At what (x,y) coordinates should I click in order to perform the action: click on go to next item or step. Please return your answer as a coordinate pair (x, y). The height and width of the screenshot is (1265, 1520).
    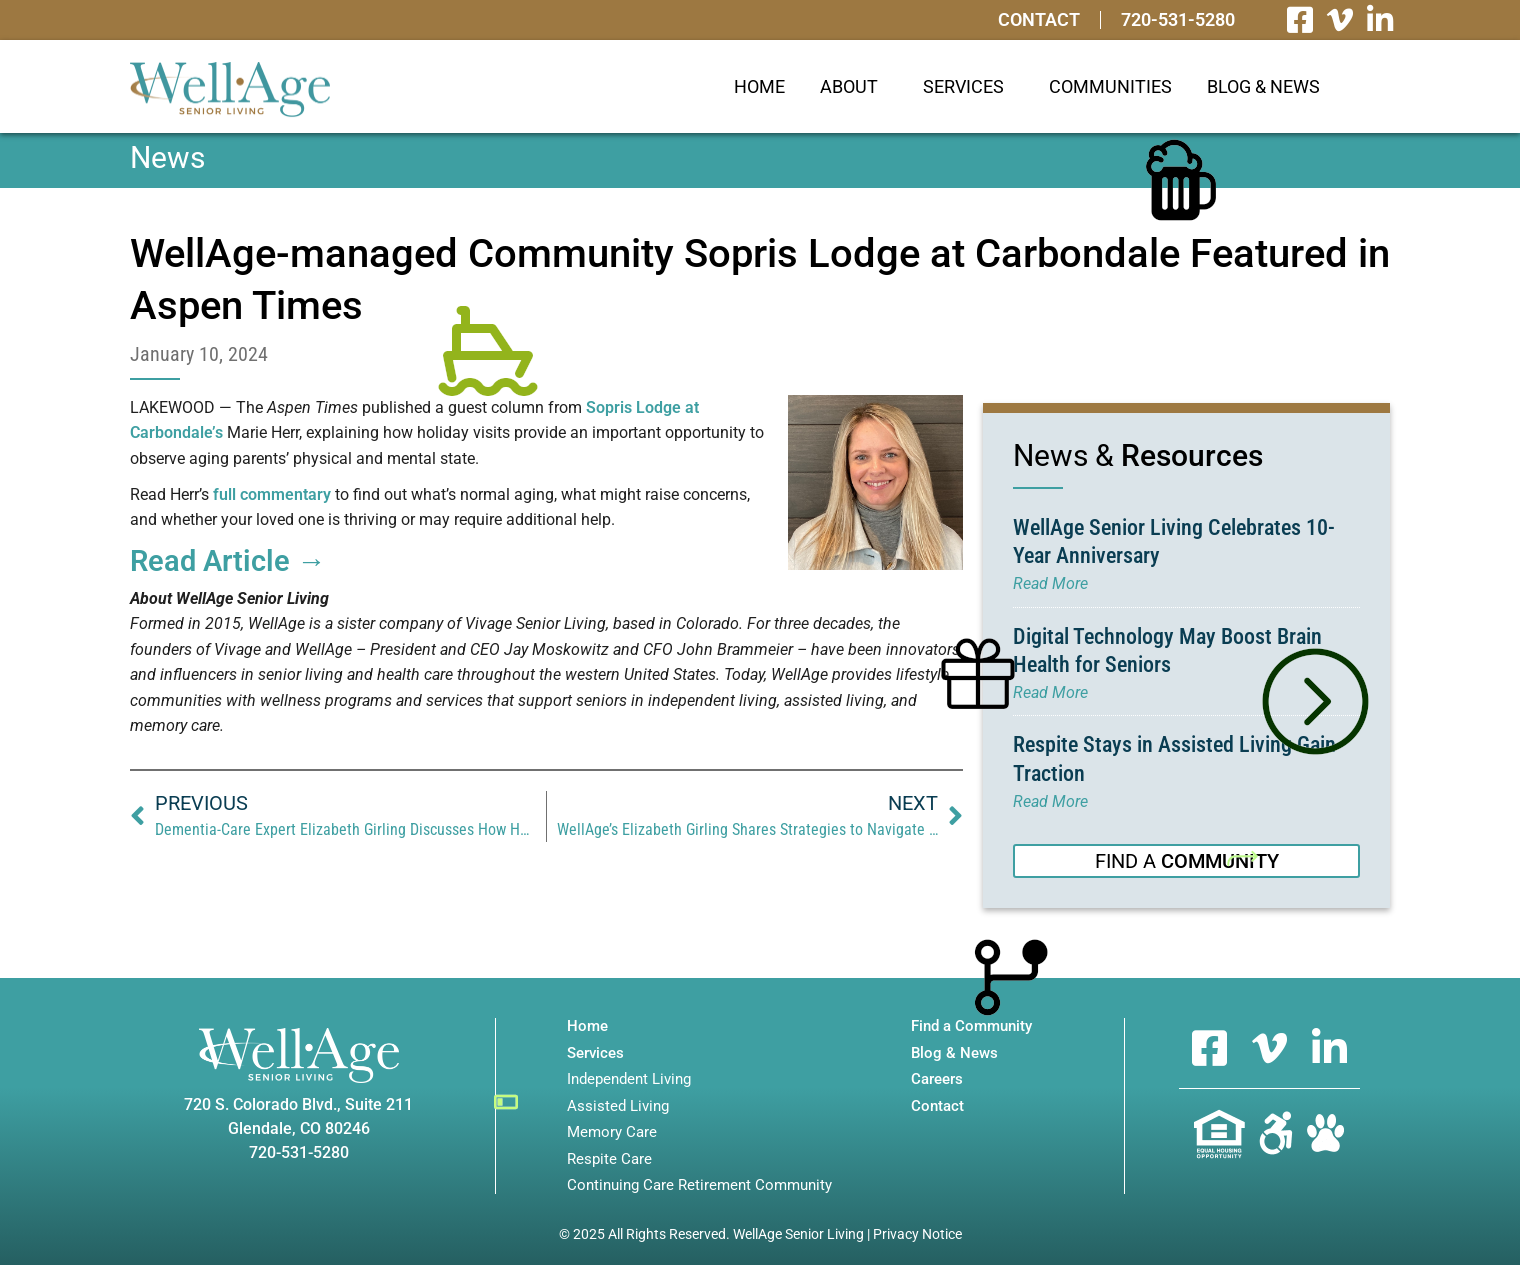
    Looking at the image, I should click on (1315, 701).